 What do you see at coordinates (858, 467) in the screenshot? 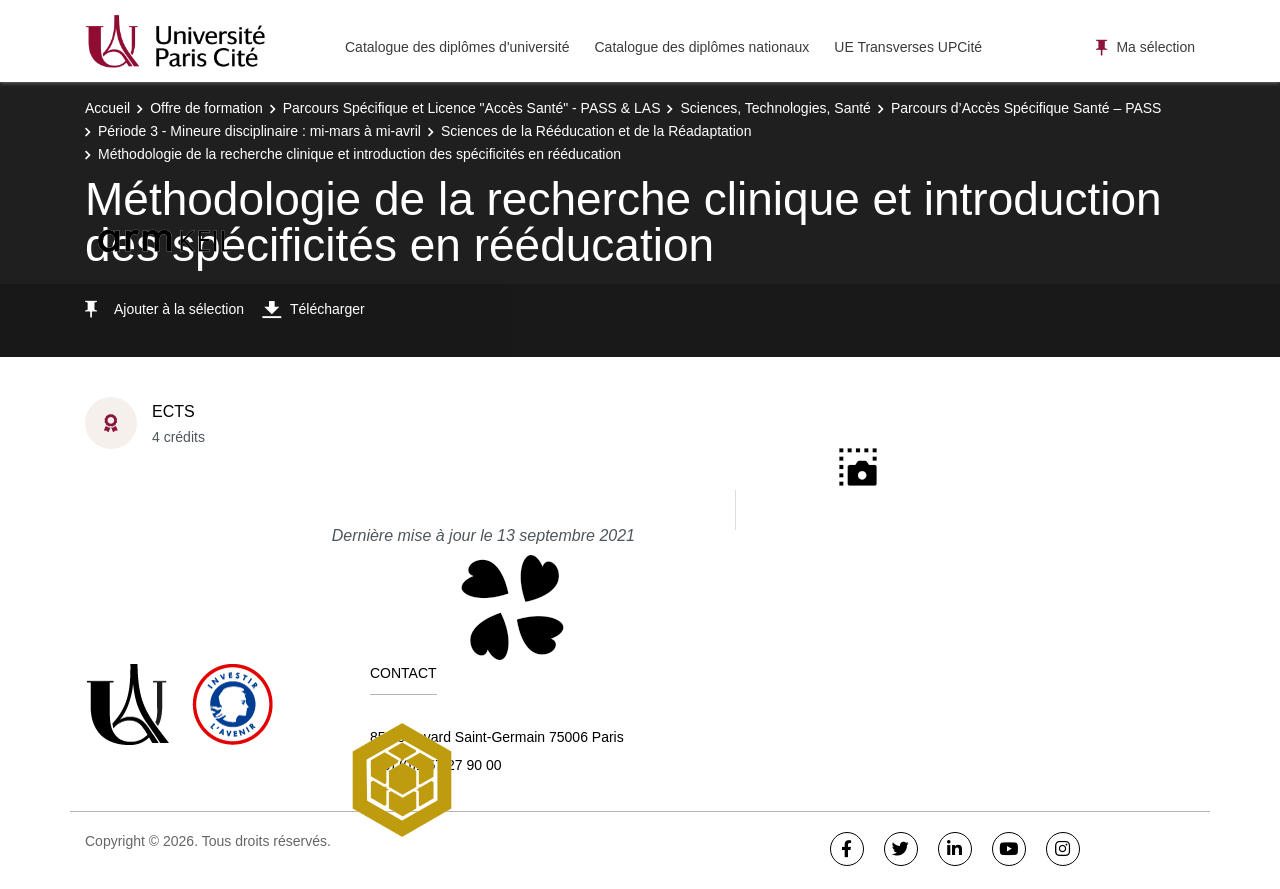
I see `capture a screenshot of the current screen` at bounding box center [858, 467].